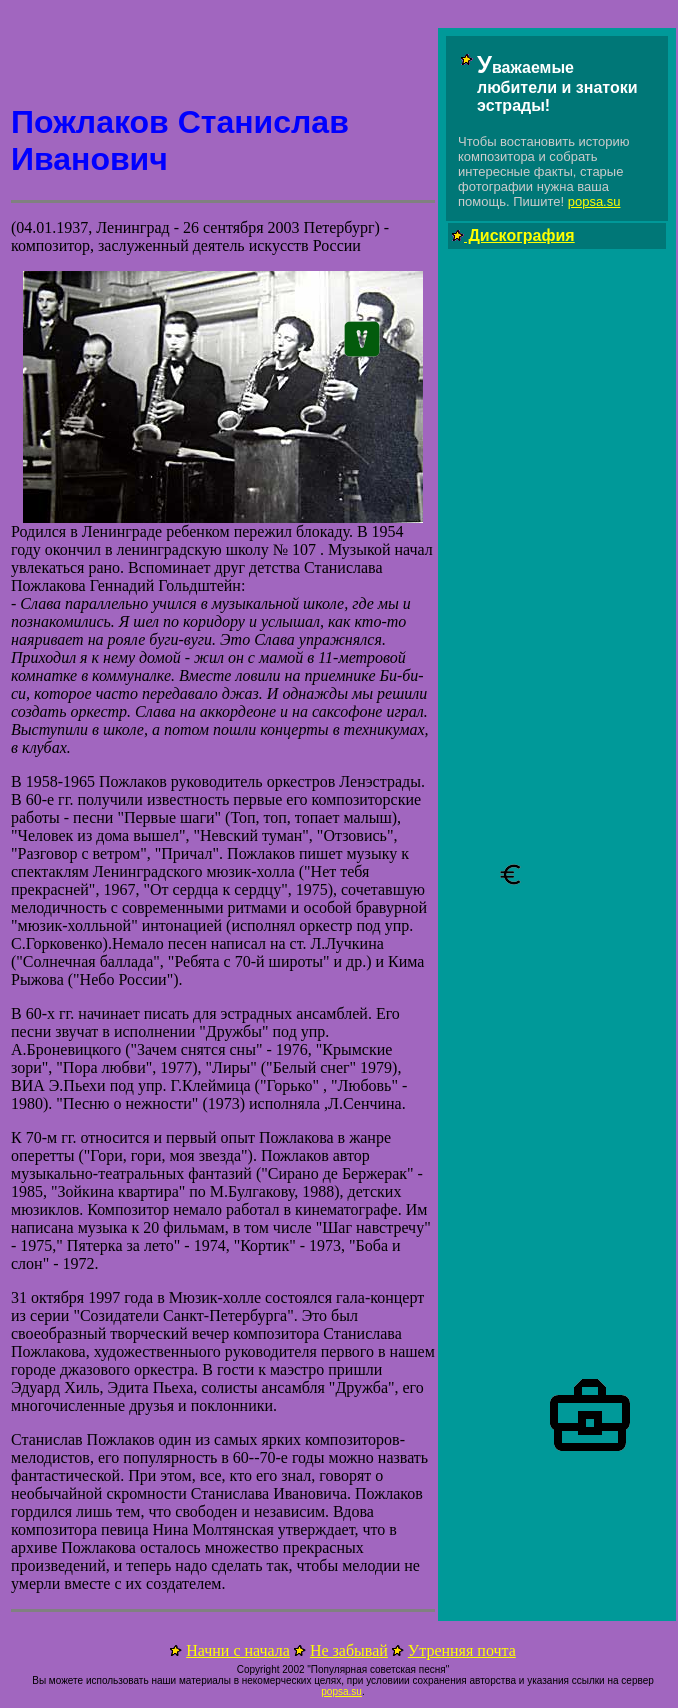  Describe the element at coordinates (510, 874) in the screenshot. I see `view prices in euros` at that location.